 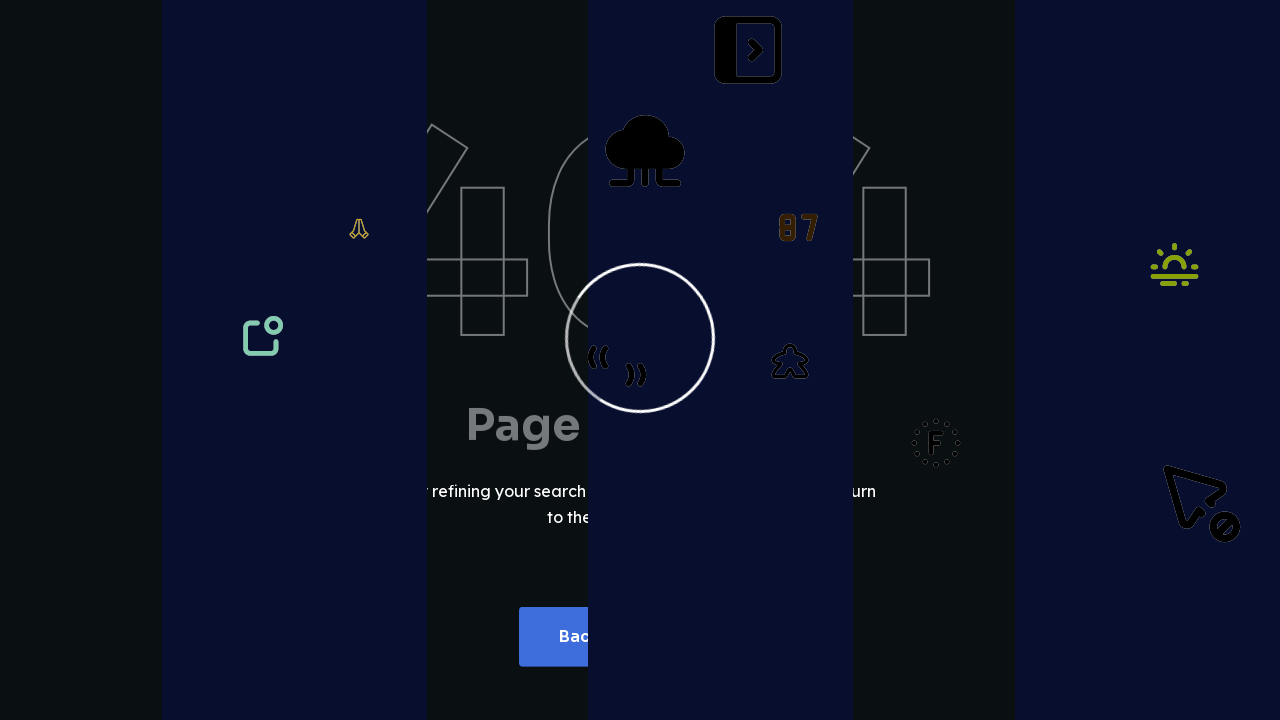 I want to click on cursor interaction disabled or unavailable, so click(x=1198, y=500).